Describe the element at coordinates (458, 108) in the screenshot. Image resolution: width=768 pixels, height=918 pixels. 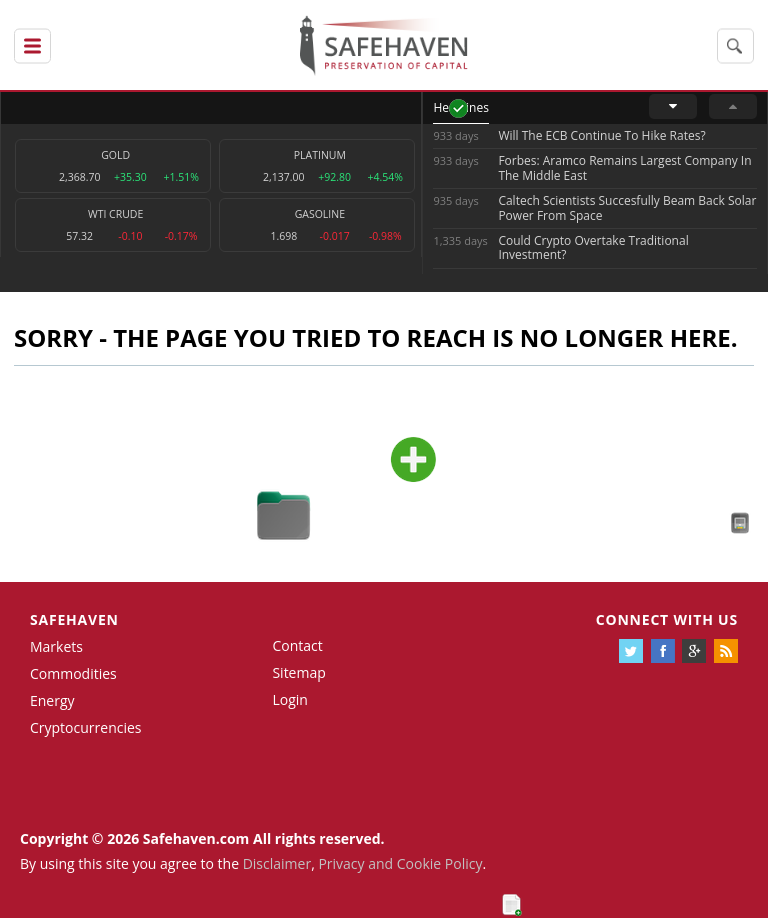
I see `confirm or approve an action` at that location.